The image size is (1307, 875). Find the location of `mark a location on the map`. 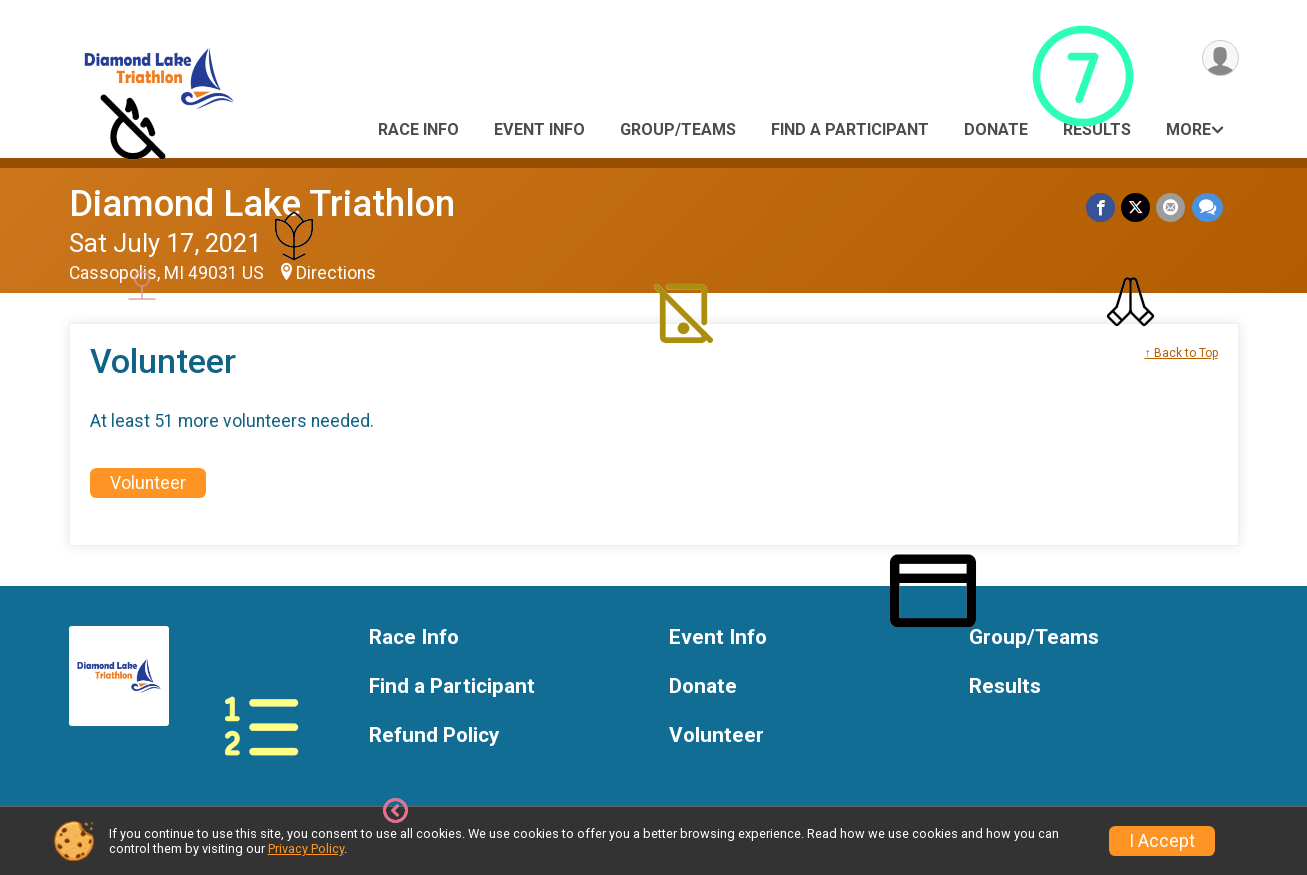

mark a location on the map is located at coordinates (142, 286).